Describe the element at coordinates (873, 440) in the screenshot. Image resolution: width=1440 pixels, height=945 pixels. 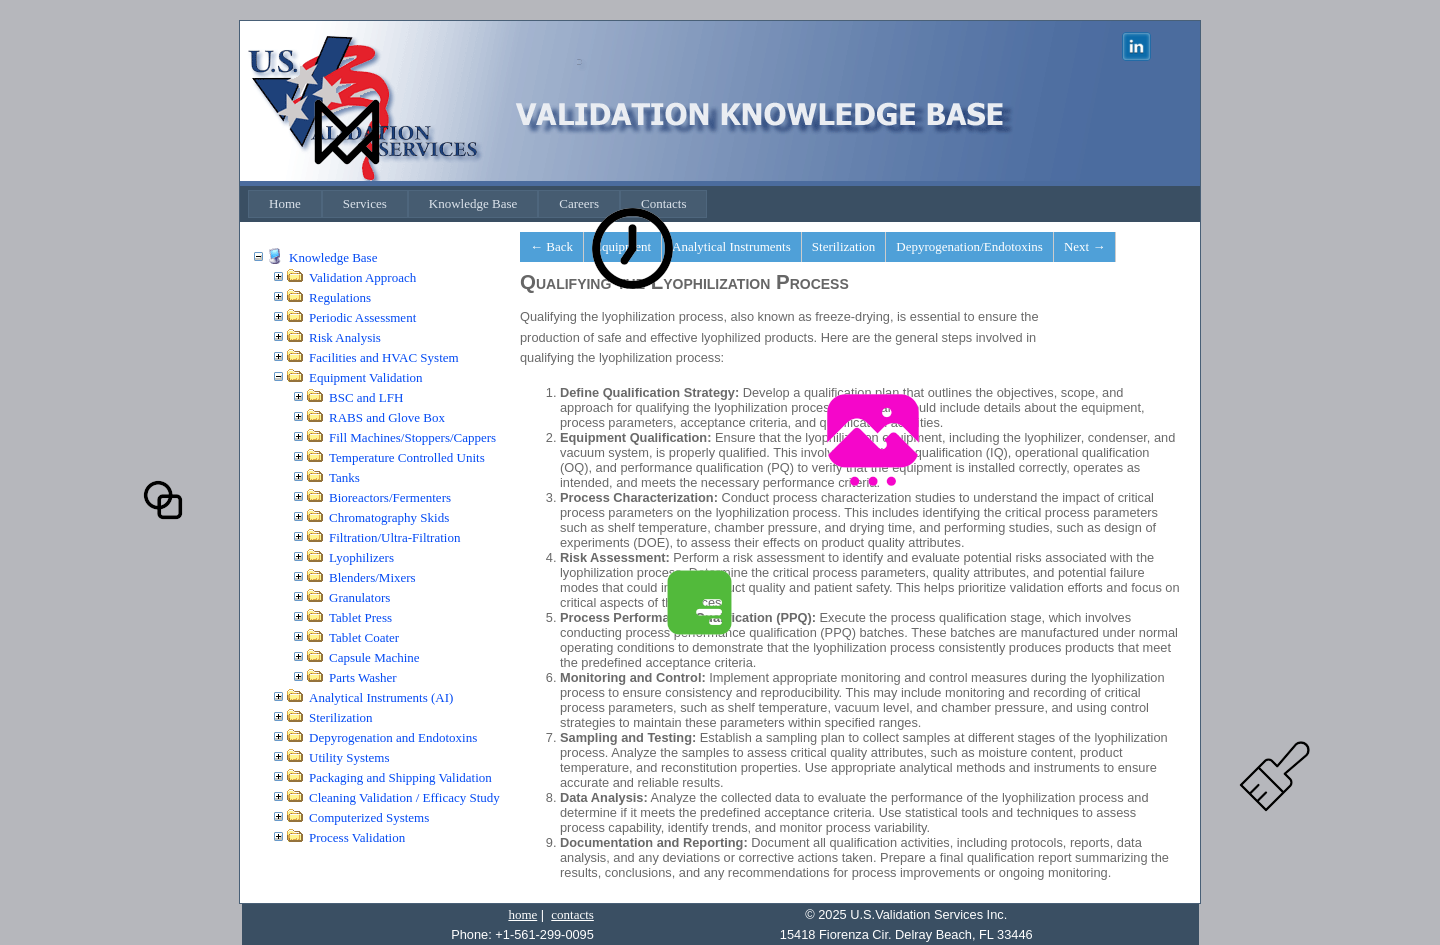
I see `view instant photos or polaroid-style images` at that location.